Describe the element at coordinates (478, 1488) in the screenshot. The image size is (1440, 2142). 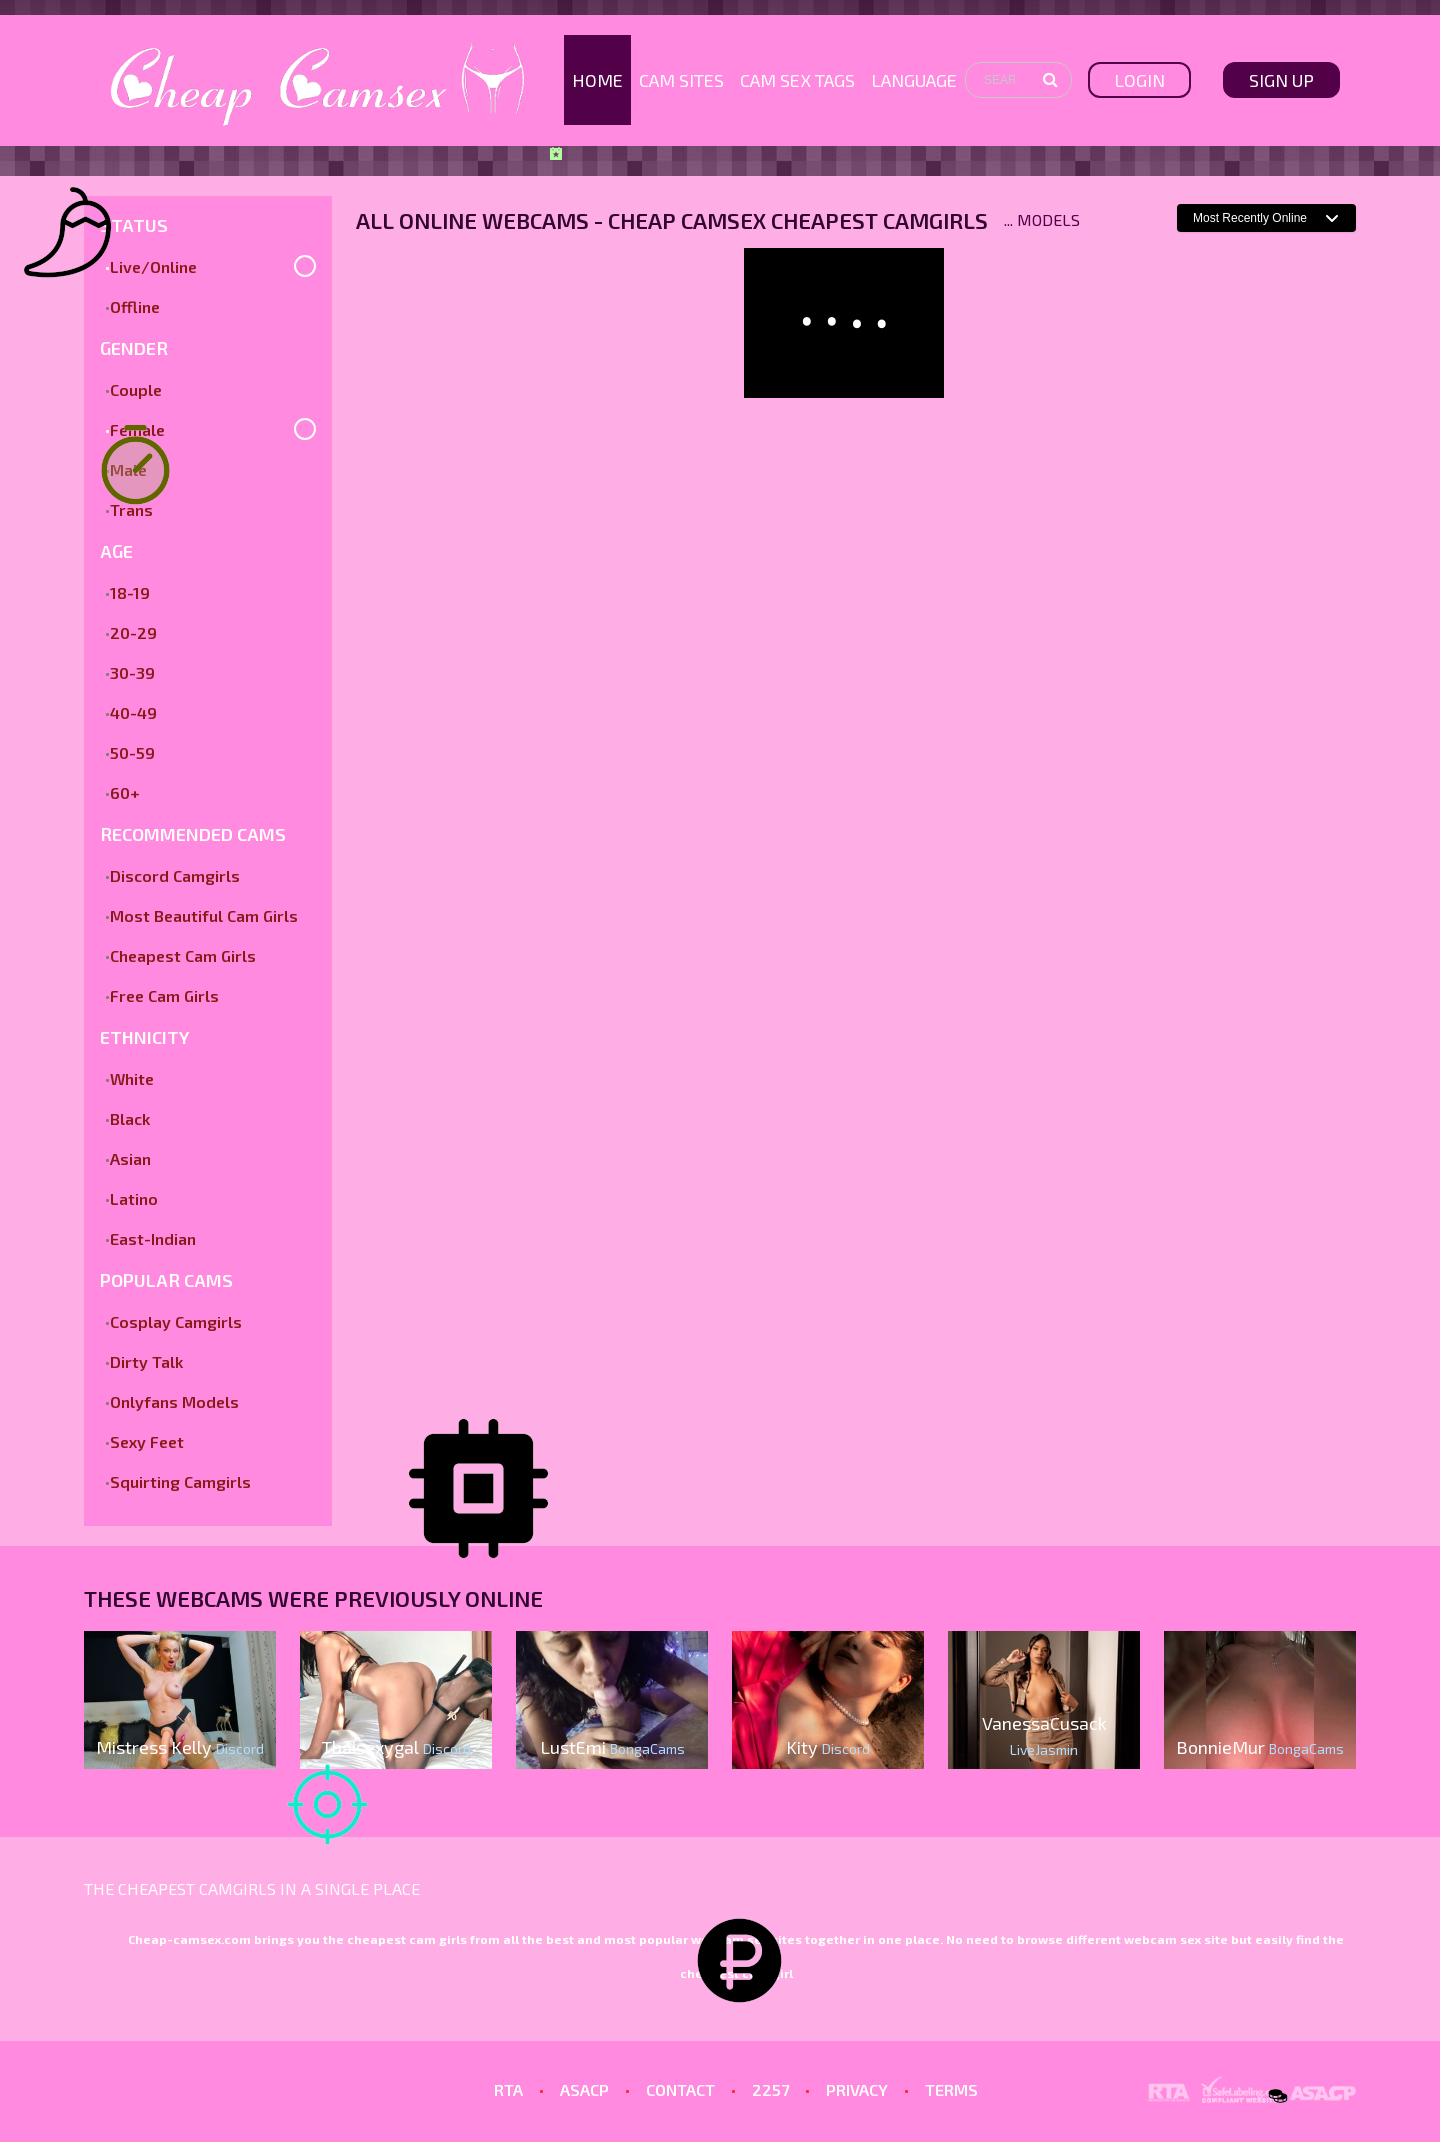
I see `view system processor information` at that location.